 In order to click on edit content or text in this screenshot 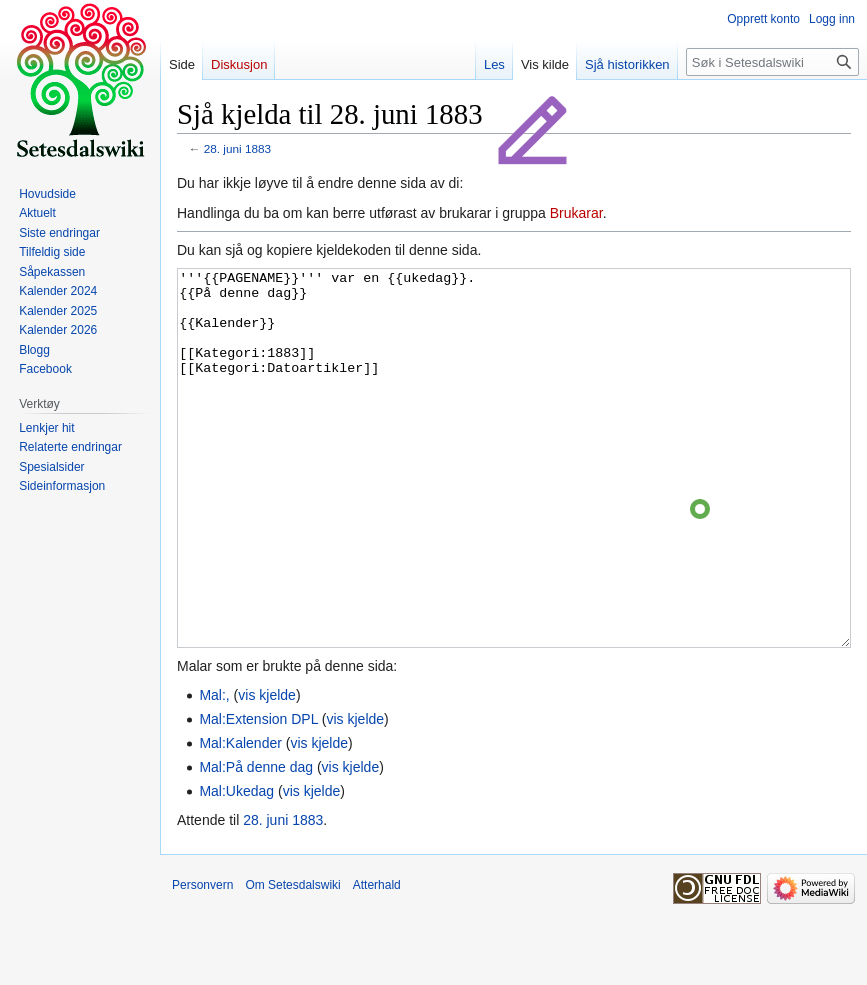, I will do `click(532, 130)`.